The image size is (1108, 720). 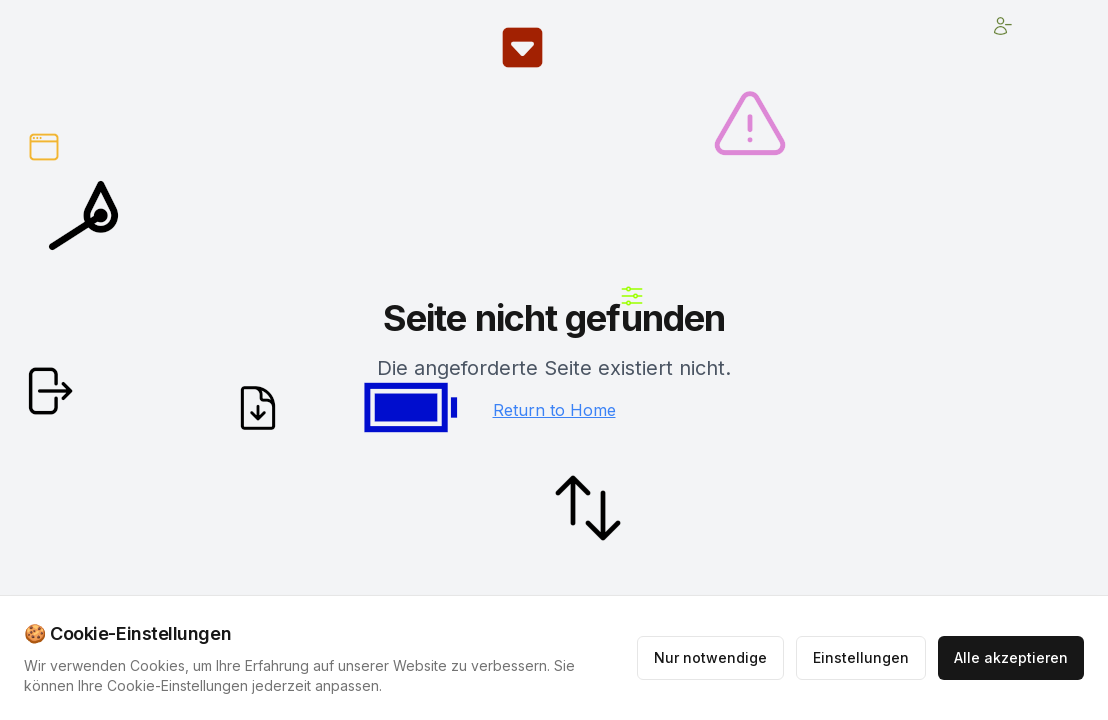 What do you see at coordinates (410, 407) in the screenshot?
I see `indicates battery is fully charged` at bounding box center [410, 407].